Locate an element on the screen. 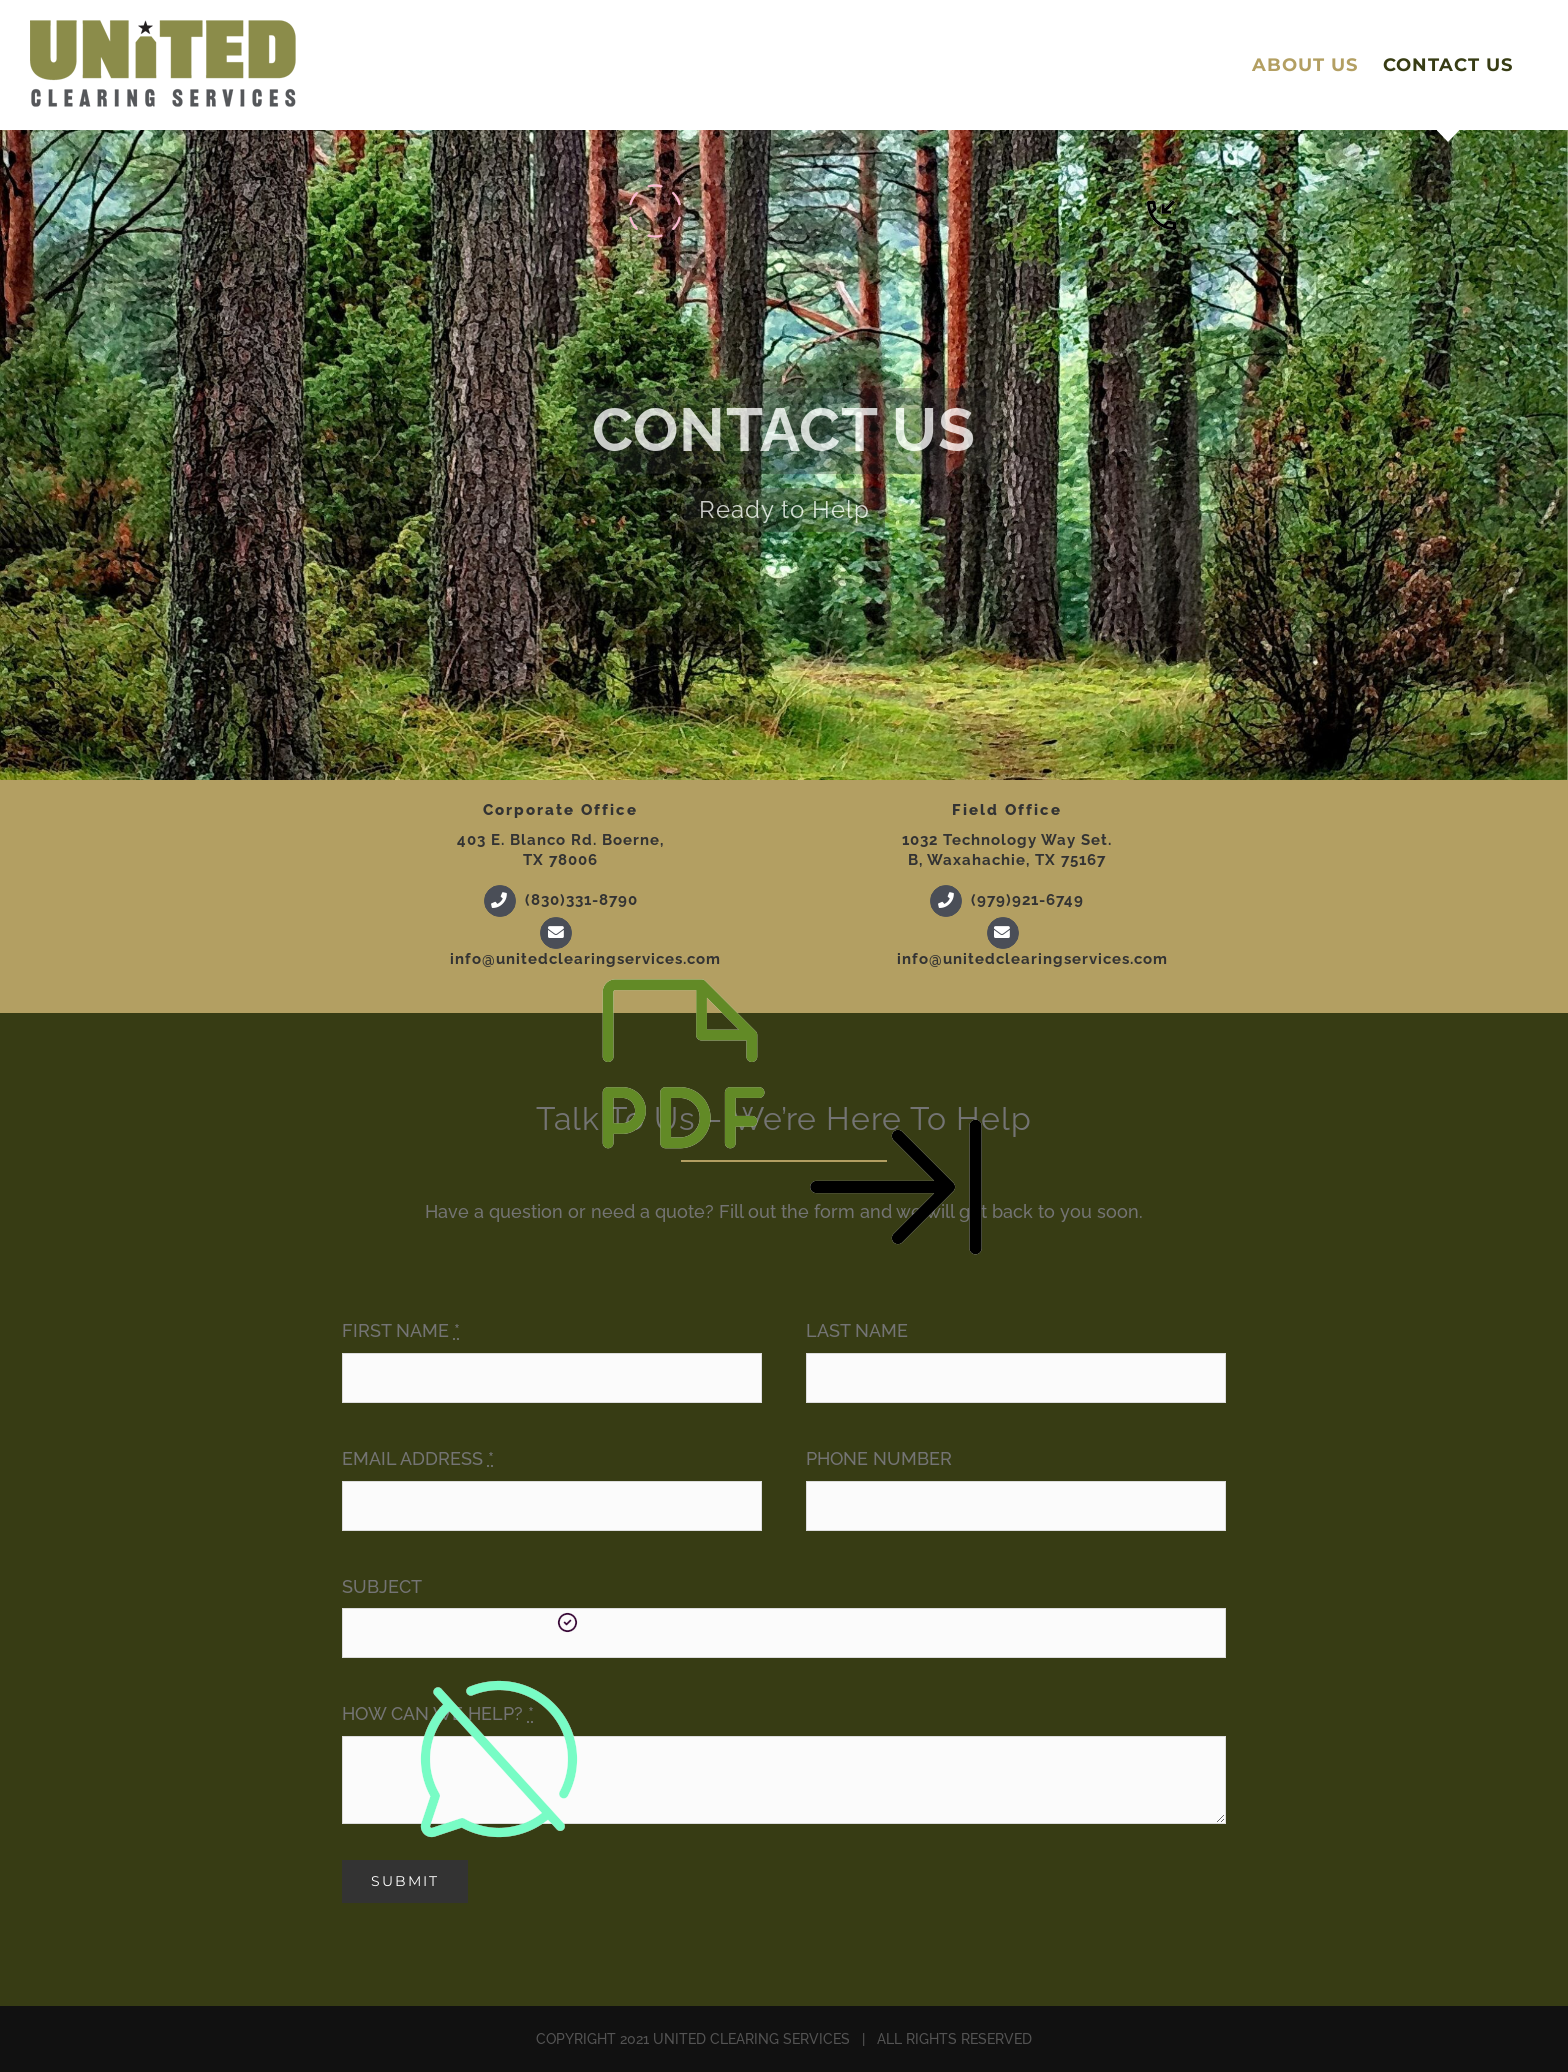 This screenshot has height=2072, width=1568. indicates loading or processing in progress is located at coordinates (655, 211).